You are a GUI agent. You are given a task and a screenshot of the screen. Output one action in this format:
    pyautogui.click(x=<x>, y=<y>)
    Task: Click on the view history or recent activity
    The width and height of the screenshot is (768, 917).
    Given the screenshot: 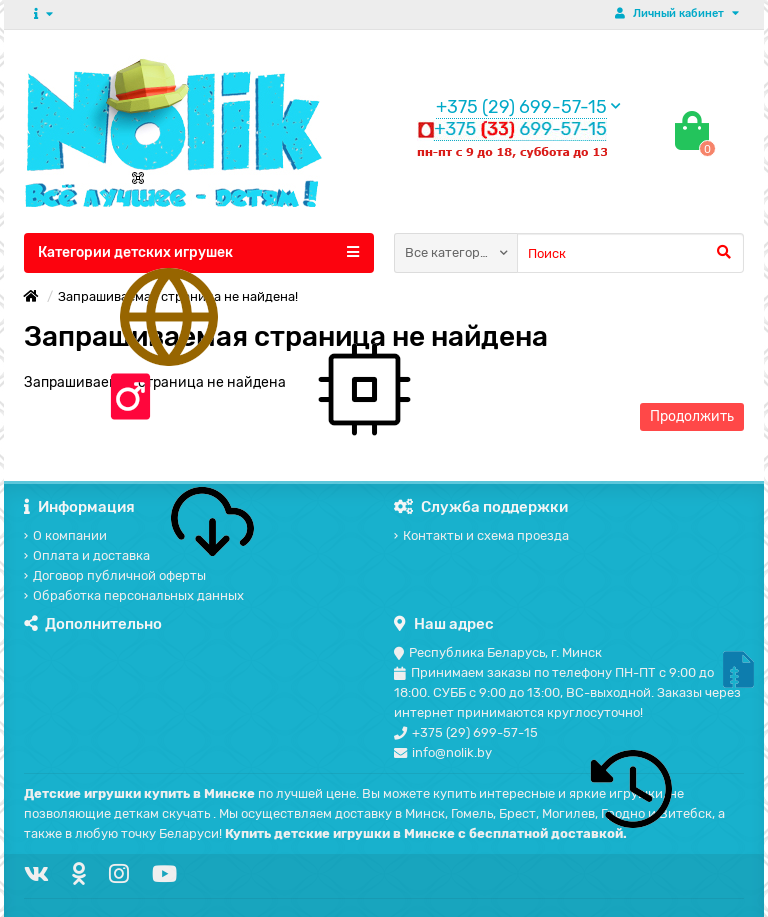 What is the action you would take?
    pyautogui.click(x=633, y=789)
    